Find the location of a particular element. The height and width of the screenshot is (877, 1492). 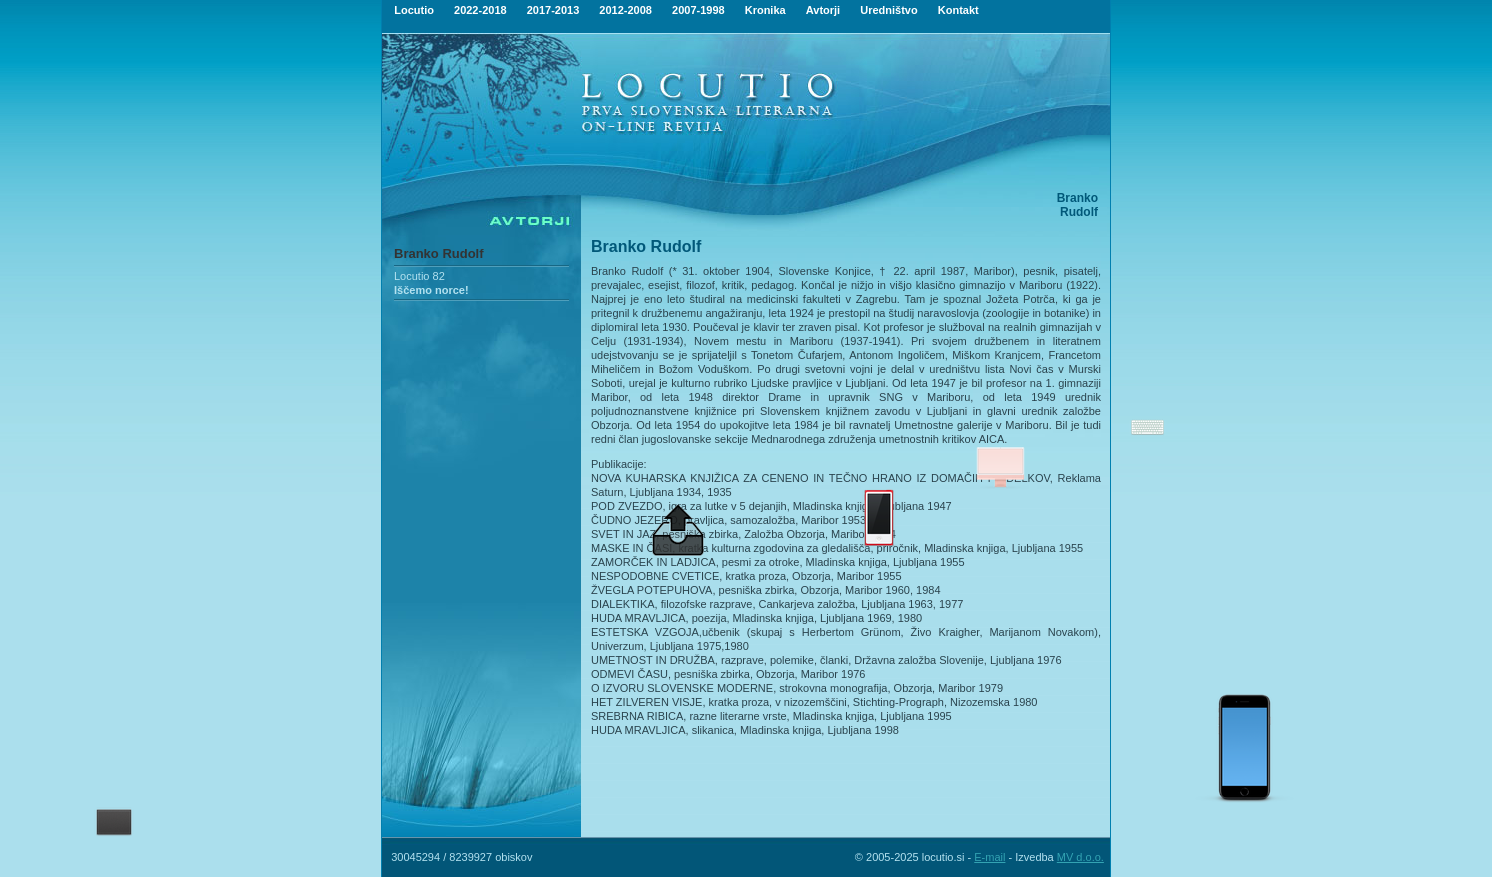

indicates magic trackpad is connected via bluetooth is located at coordinates (114, 822).